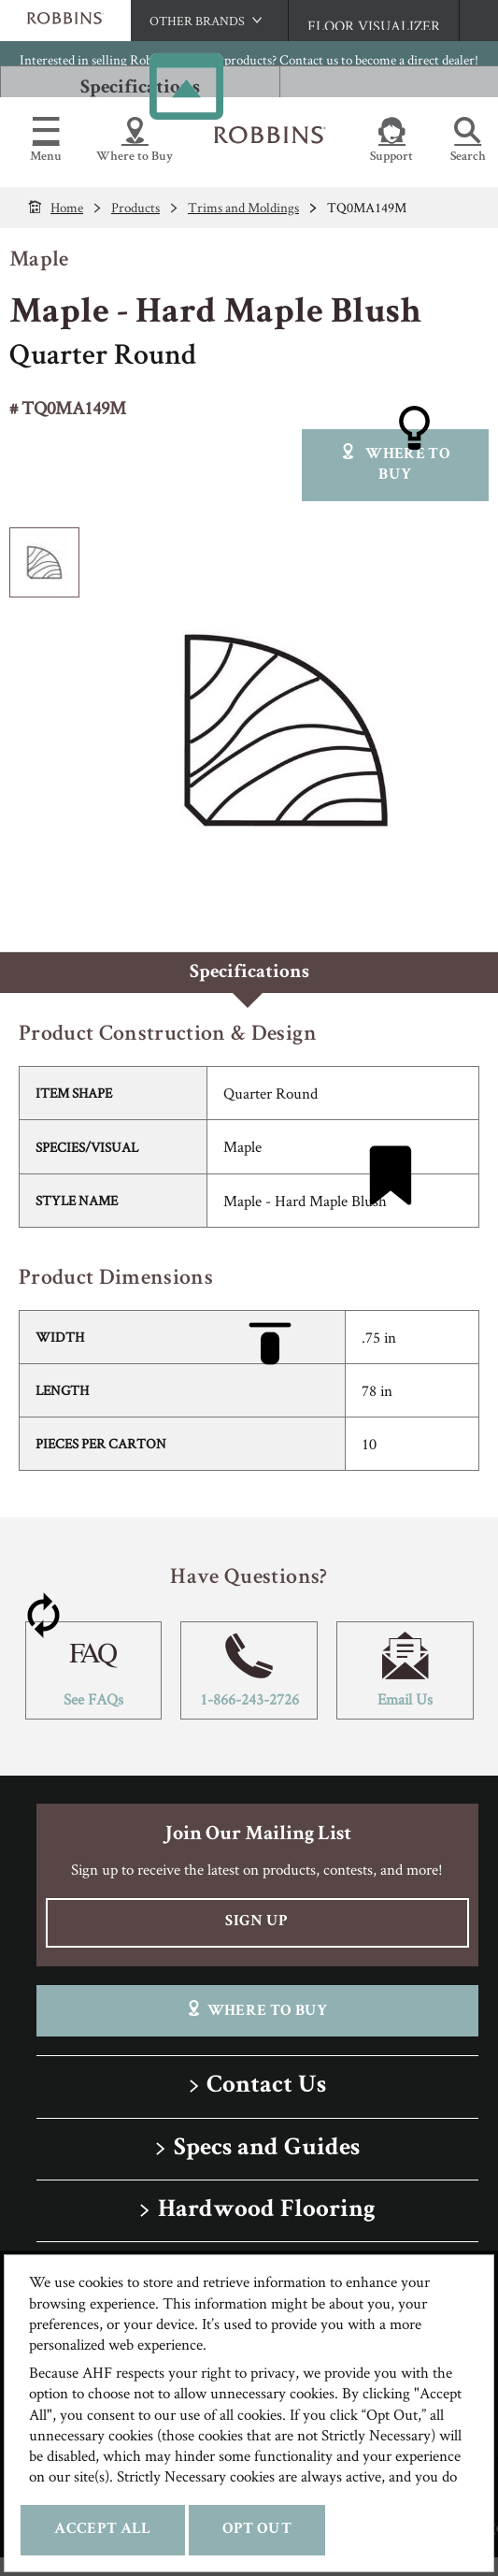  I want to click on indicates a saved or bookmarked item, so click(391, 1175).